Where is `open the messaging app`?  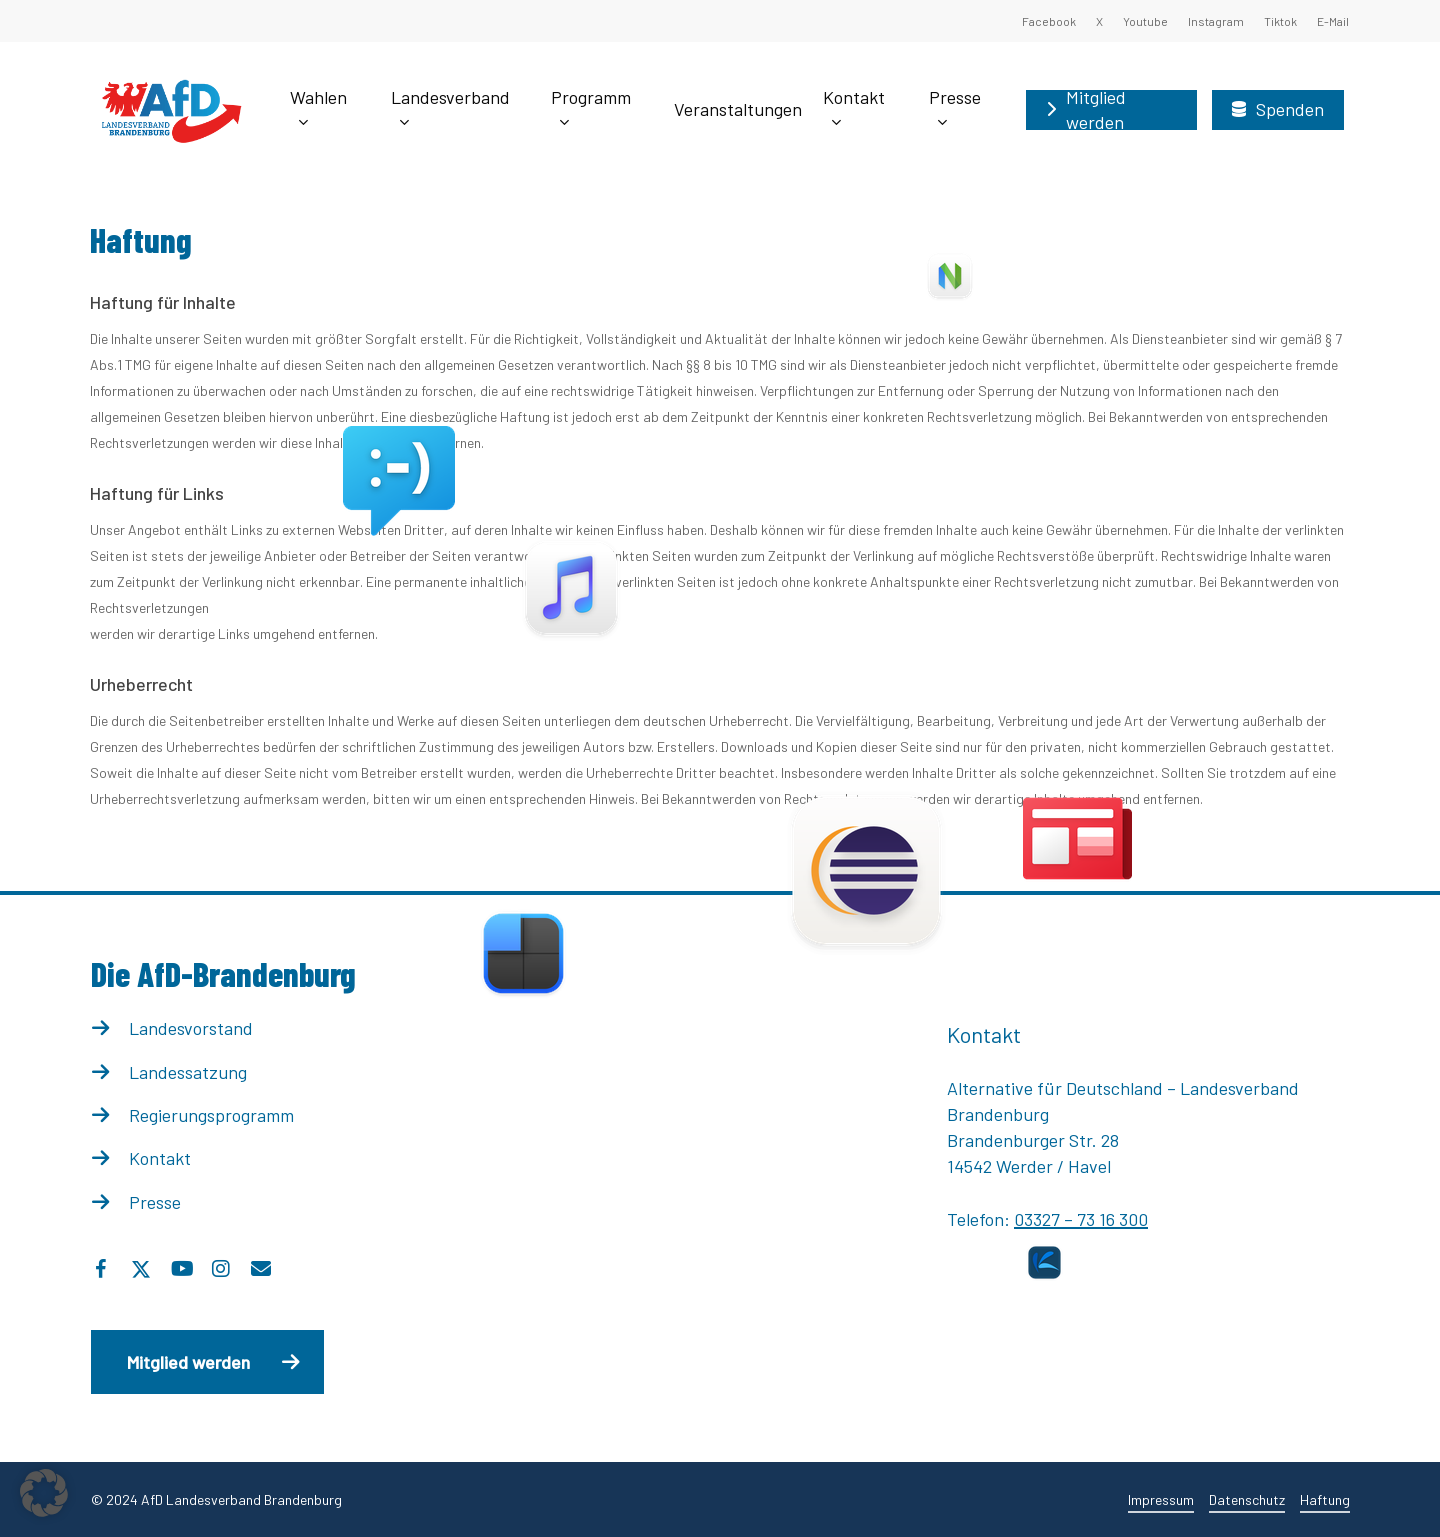 open the messaging app is located at coordinates (399, 482).